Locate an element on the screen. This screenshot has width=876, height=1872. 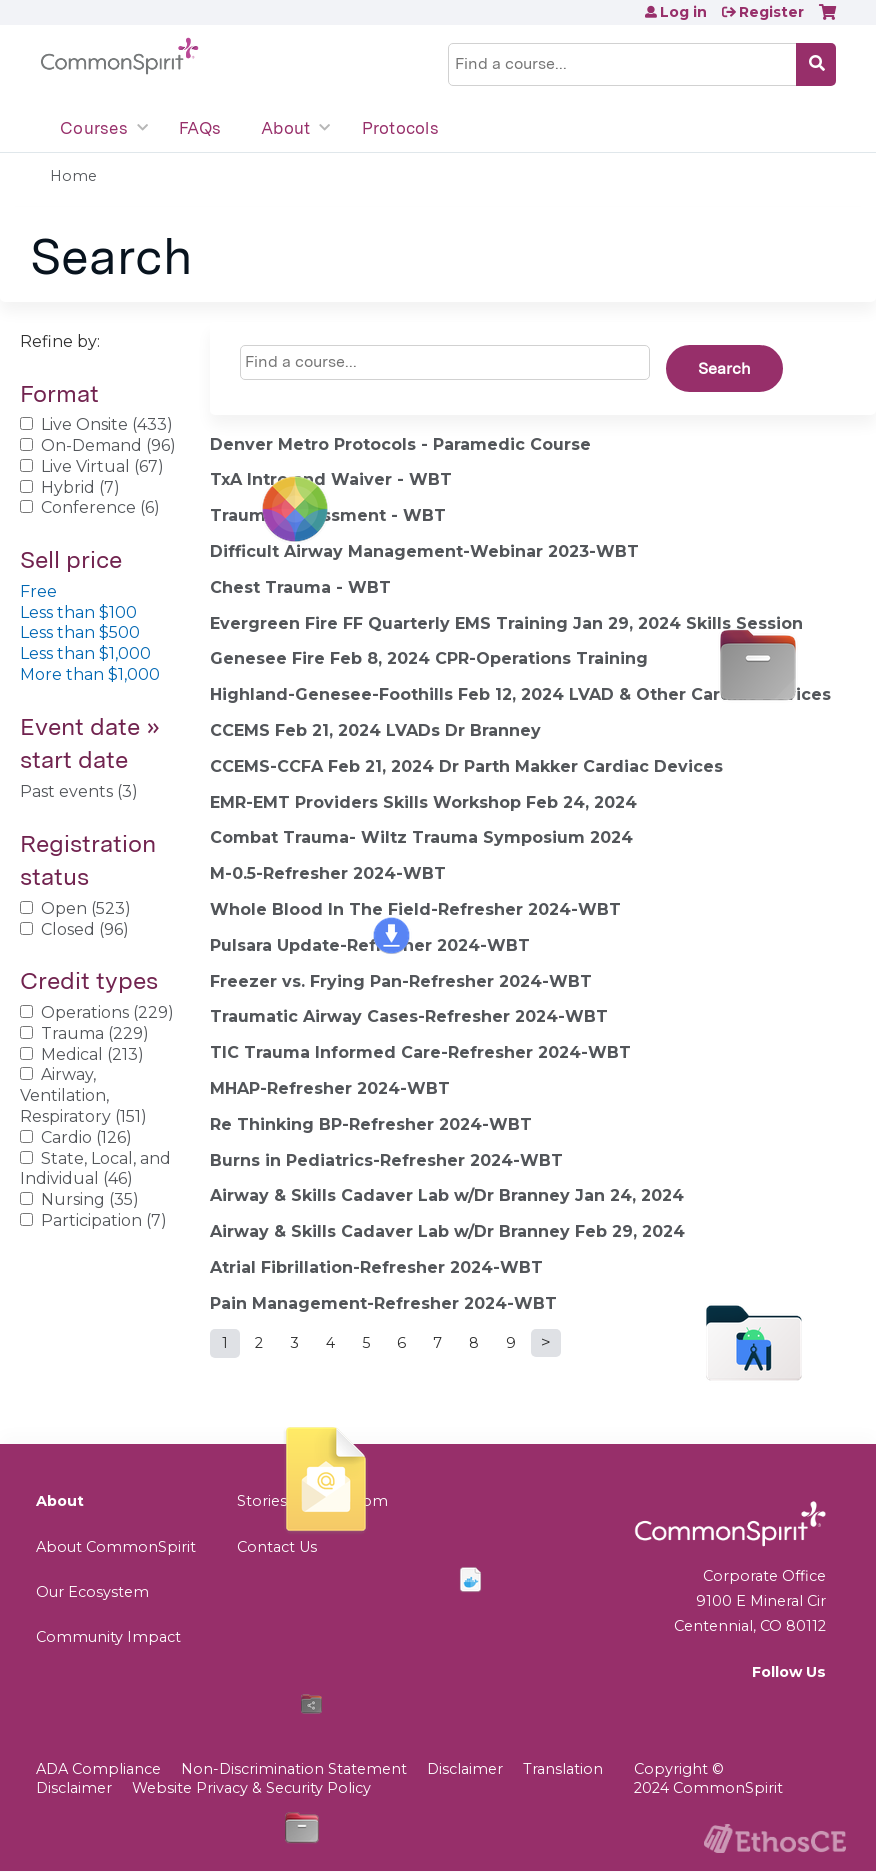
open color picker tool is located at coordinates (295, 509).